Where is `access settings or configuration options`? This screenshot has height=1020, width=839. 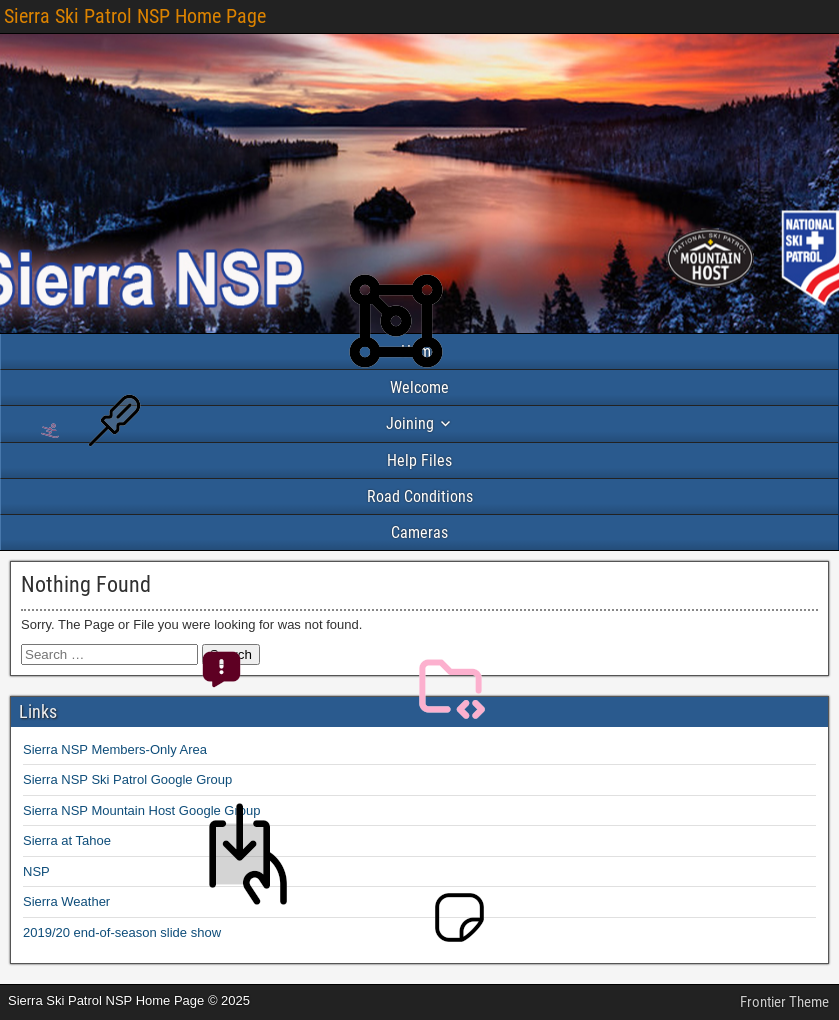 access settings or configuration options is located at coordinates (114, 420).